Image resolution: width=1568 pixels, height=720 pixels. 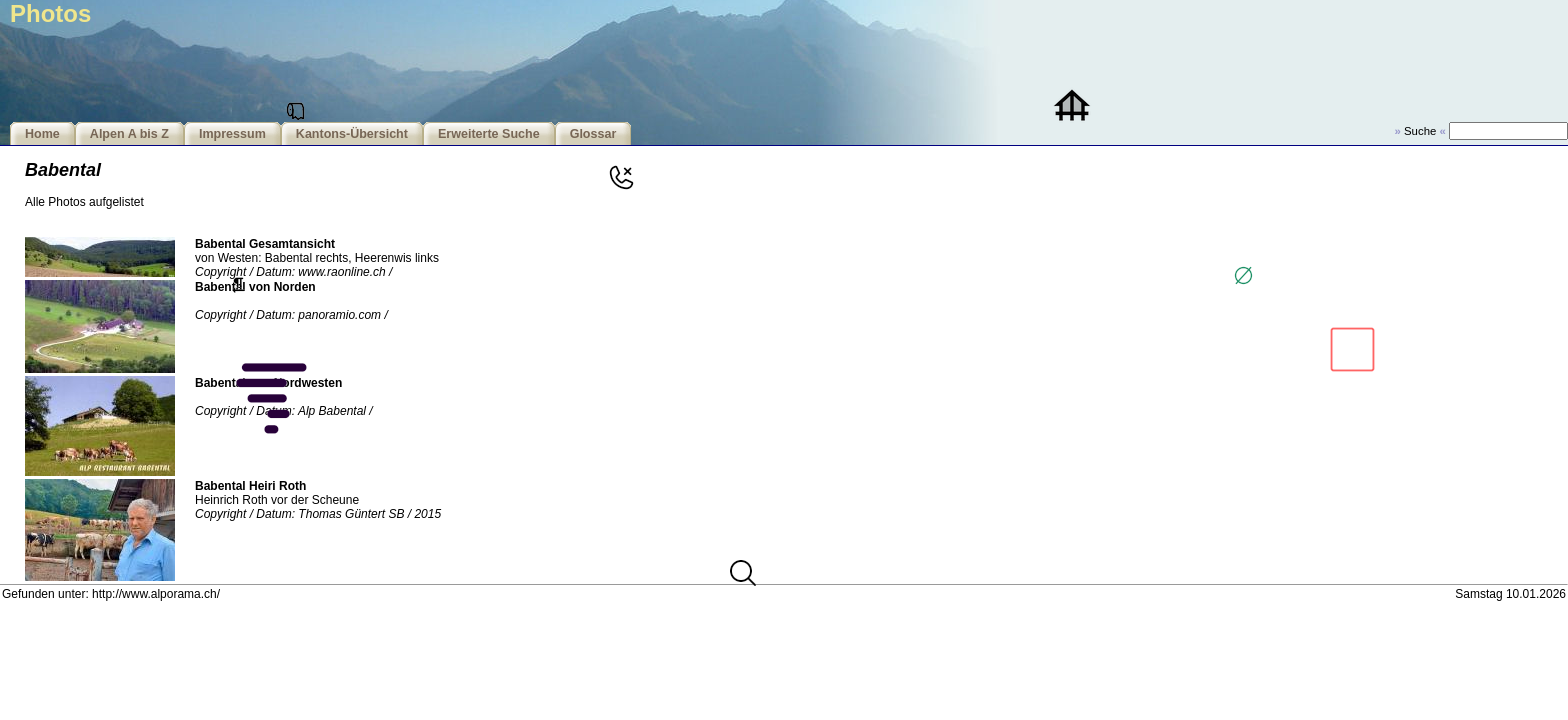 I want to click on indicates an empty or null state, so click(x=1243, y=275).